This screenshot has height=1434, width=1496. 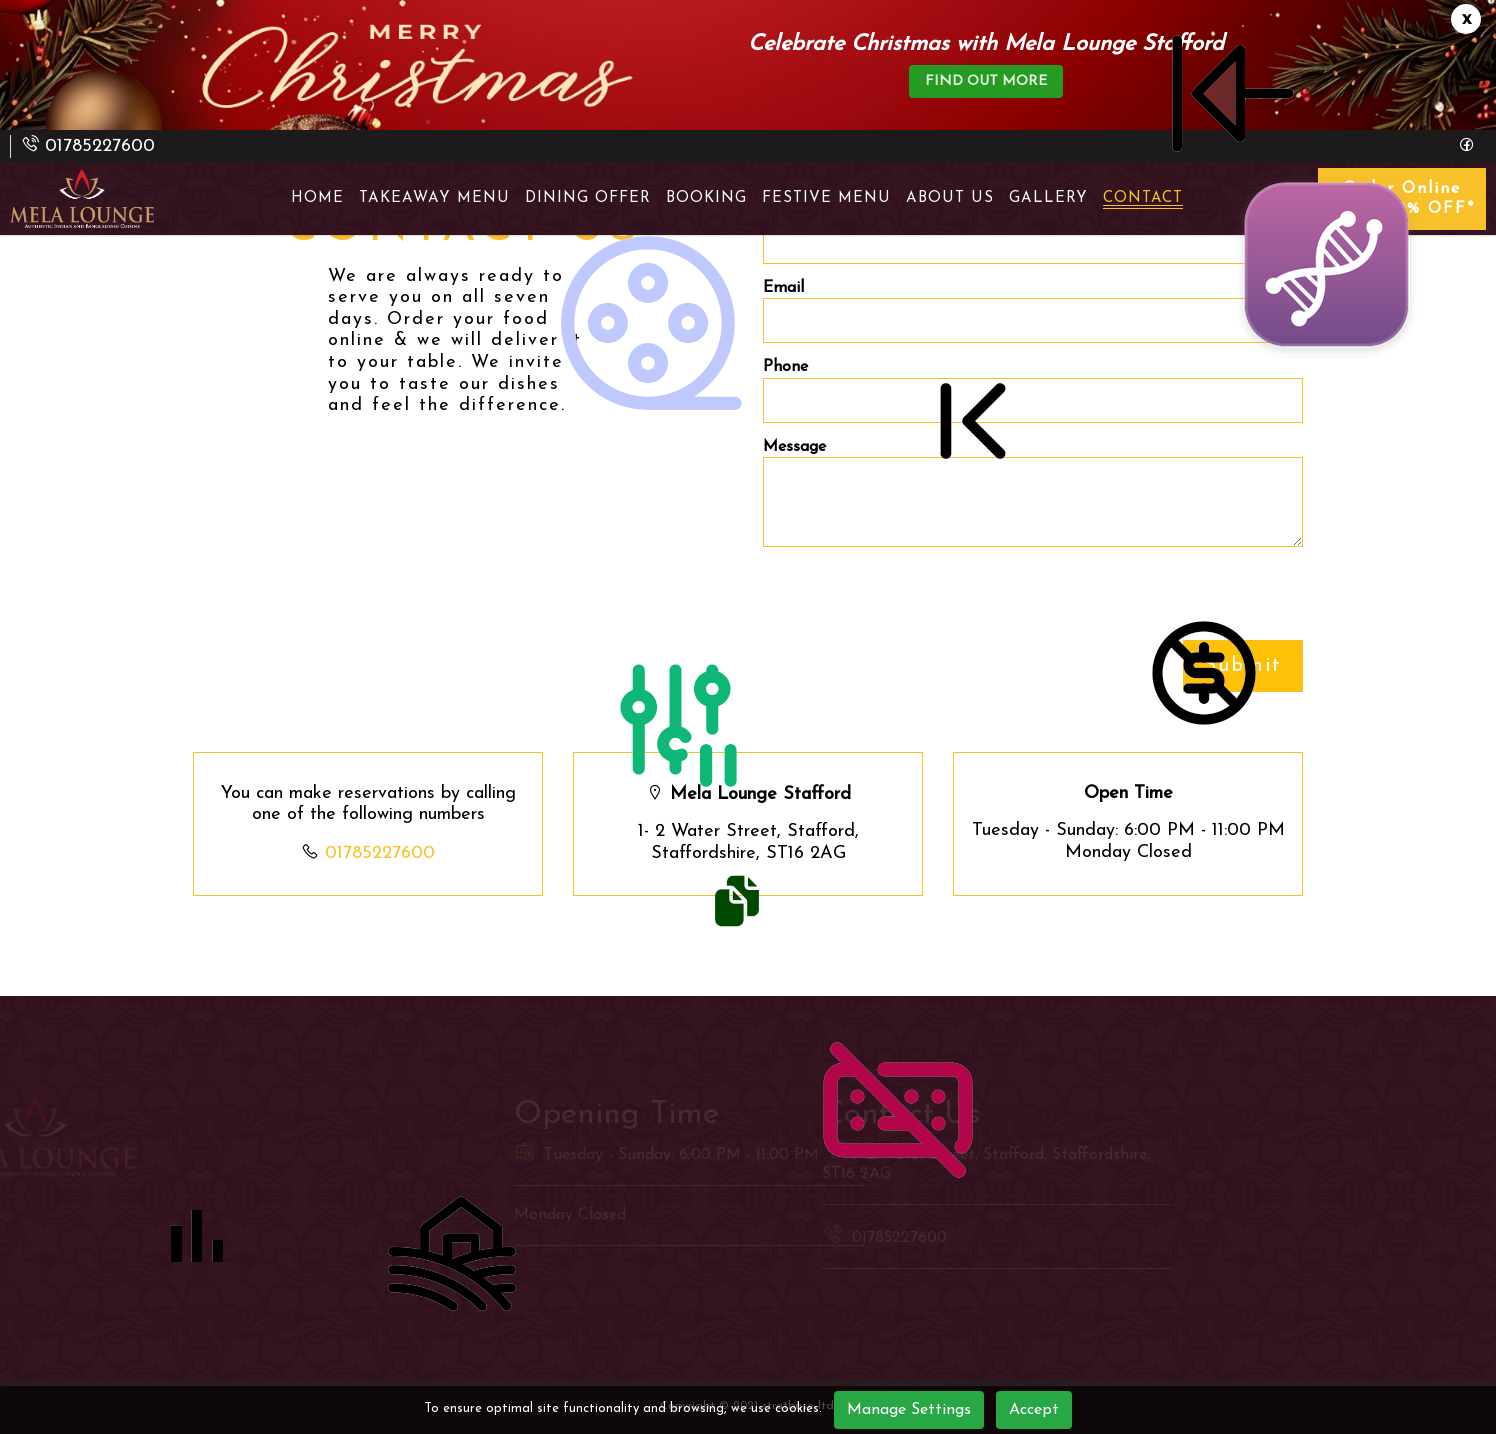 I want to click on go back to the beginning, so click(x=1230, y=93).